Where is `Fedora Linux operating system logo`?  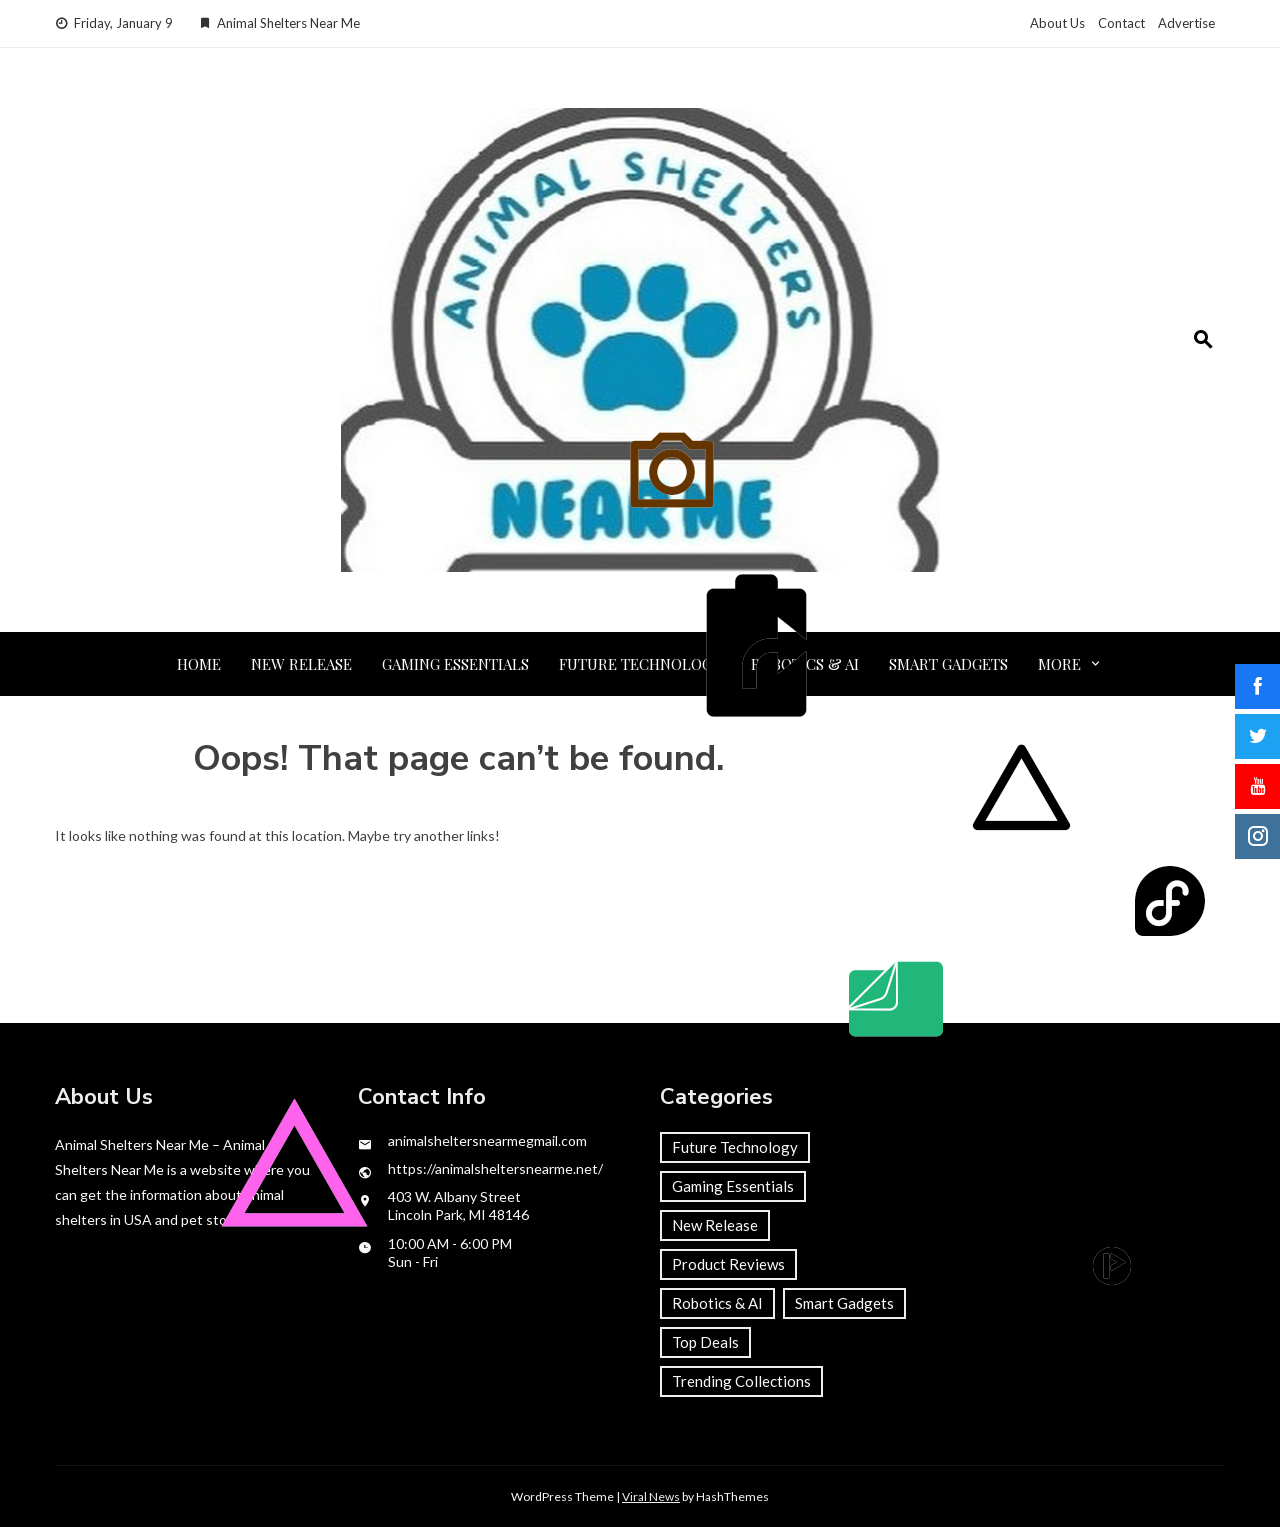
Fedora Linux operating system logo is located at coordinates (1170, 901).